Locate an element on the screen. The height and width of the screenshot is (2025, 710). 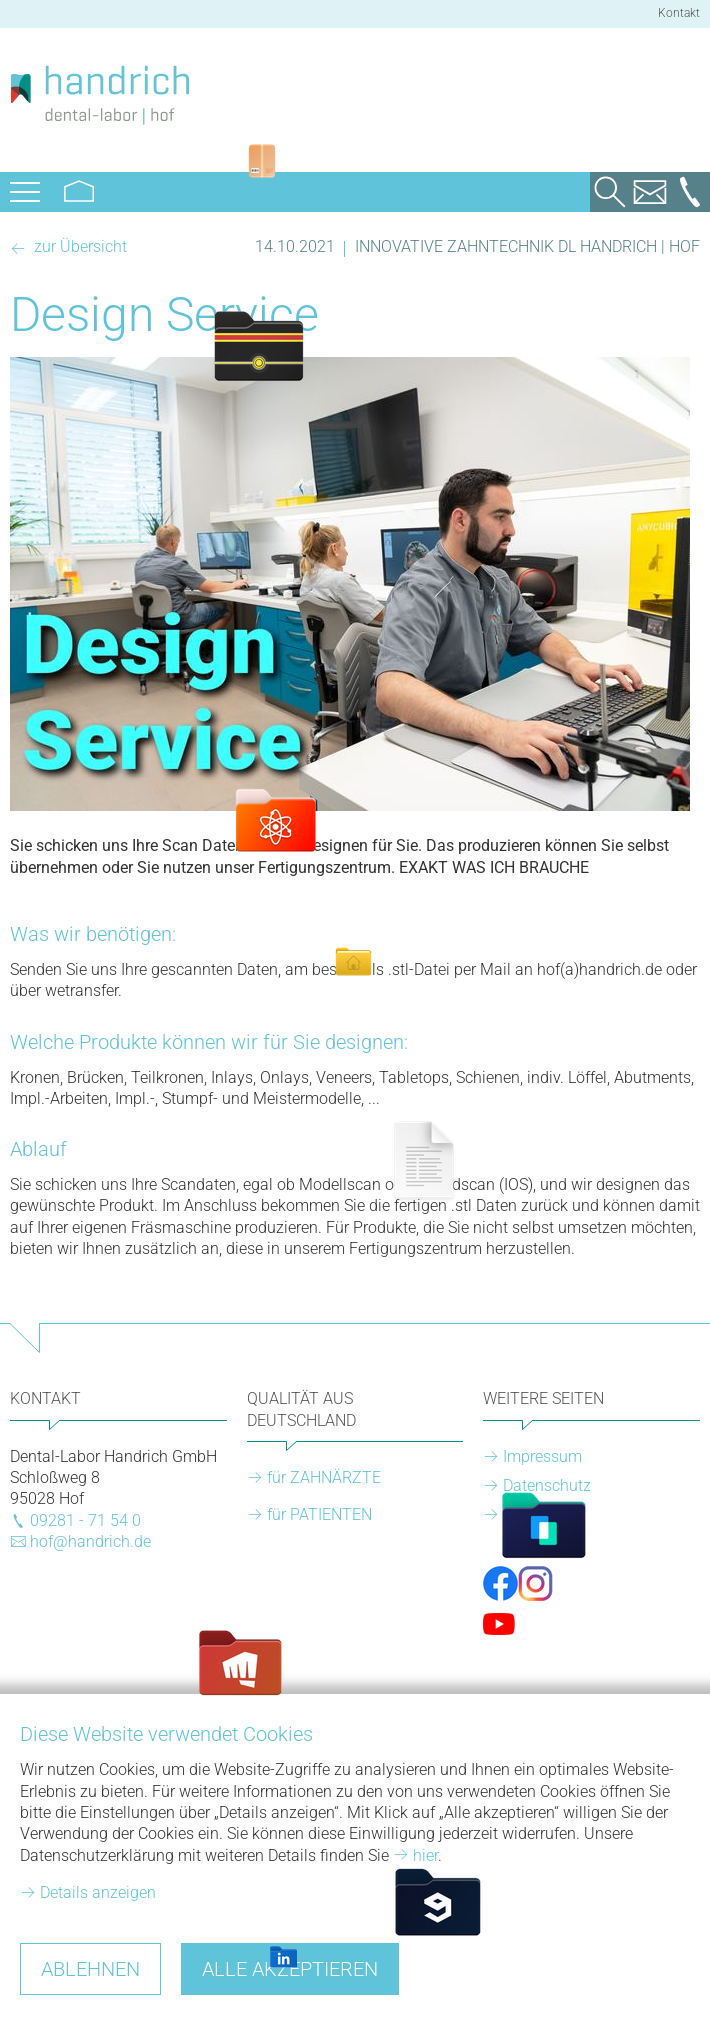
compressed or archived file type is located at coordinates (262, 161).